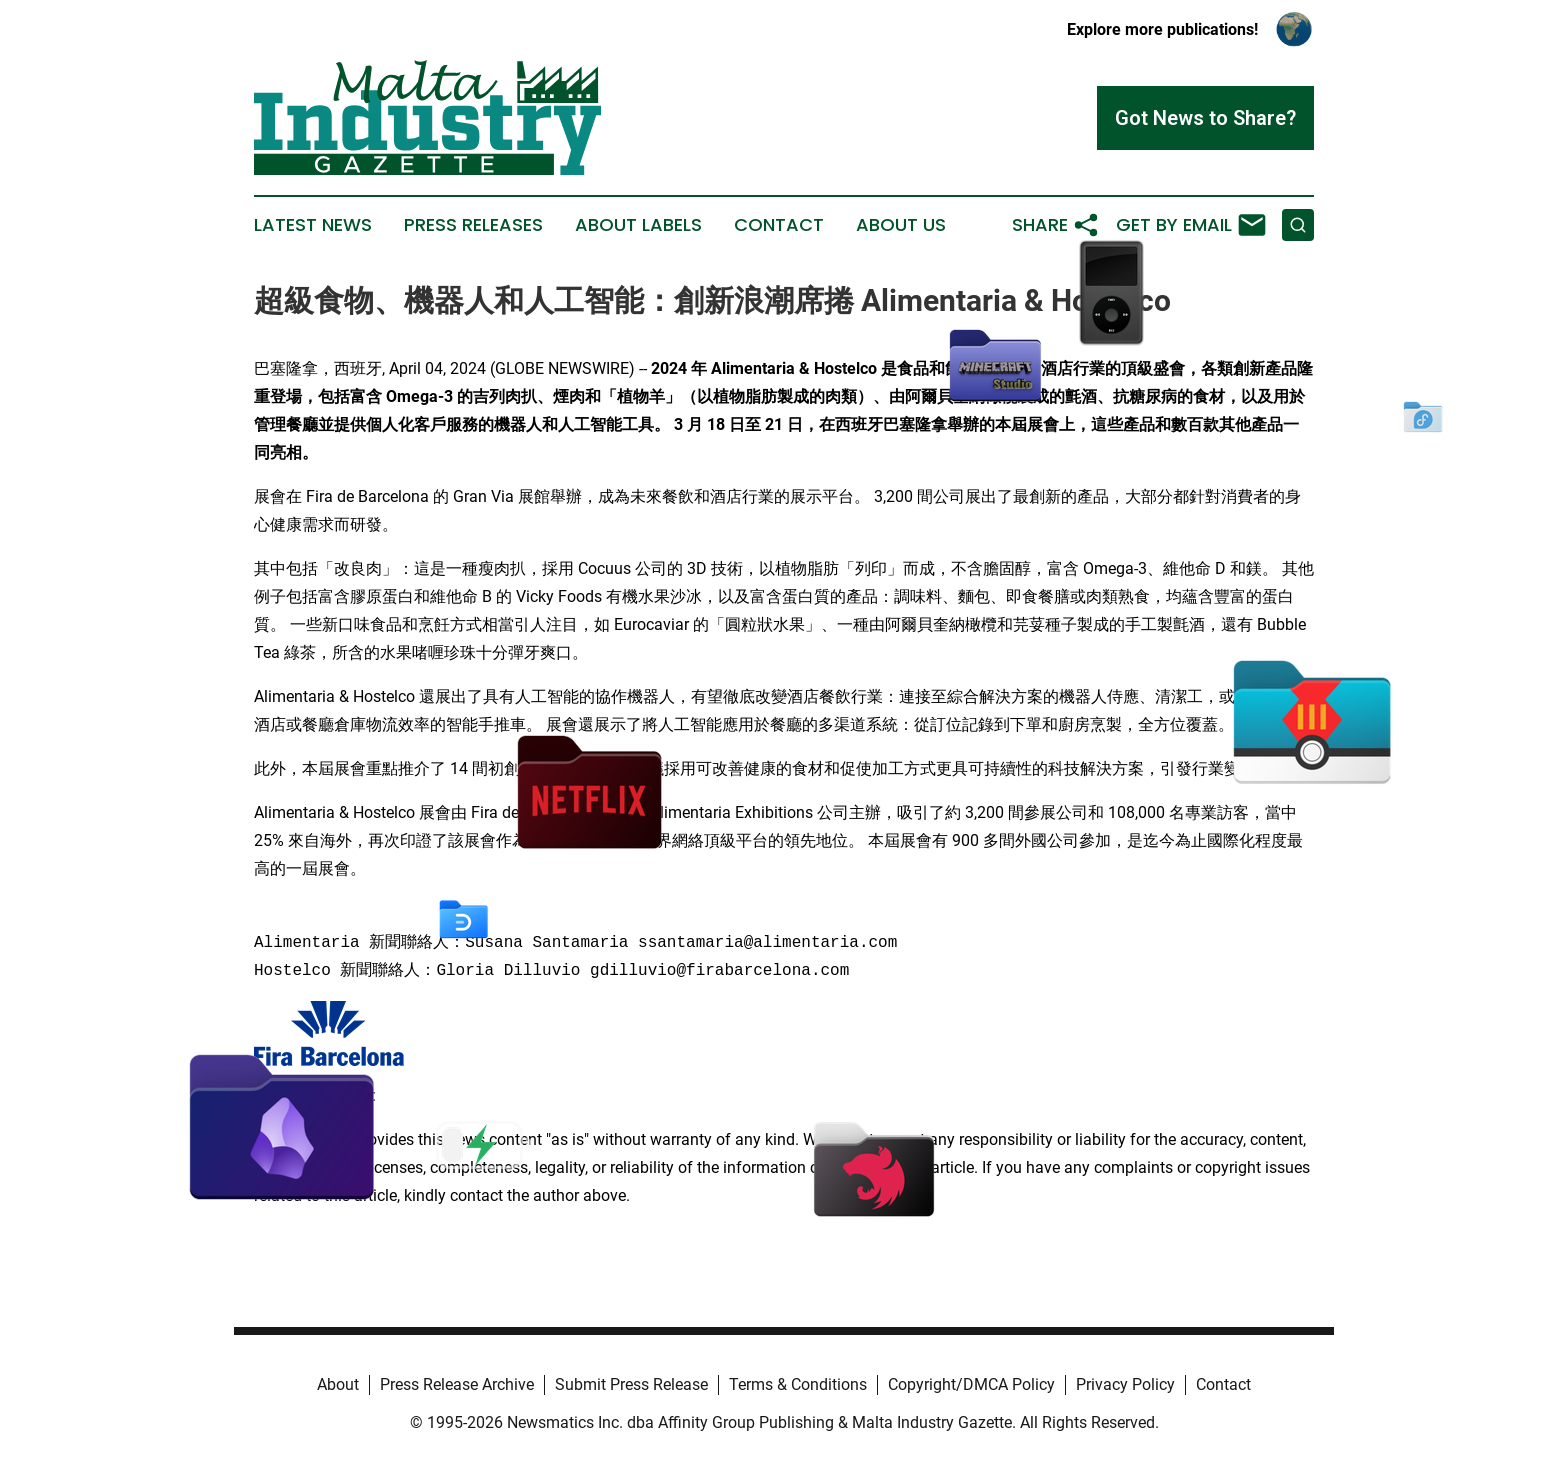 This screenshot has width=1568, height=1473. Describe the element at coordinates (995, 368) in the screenshot. I see `open minecraft studio project folder` at that location.